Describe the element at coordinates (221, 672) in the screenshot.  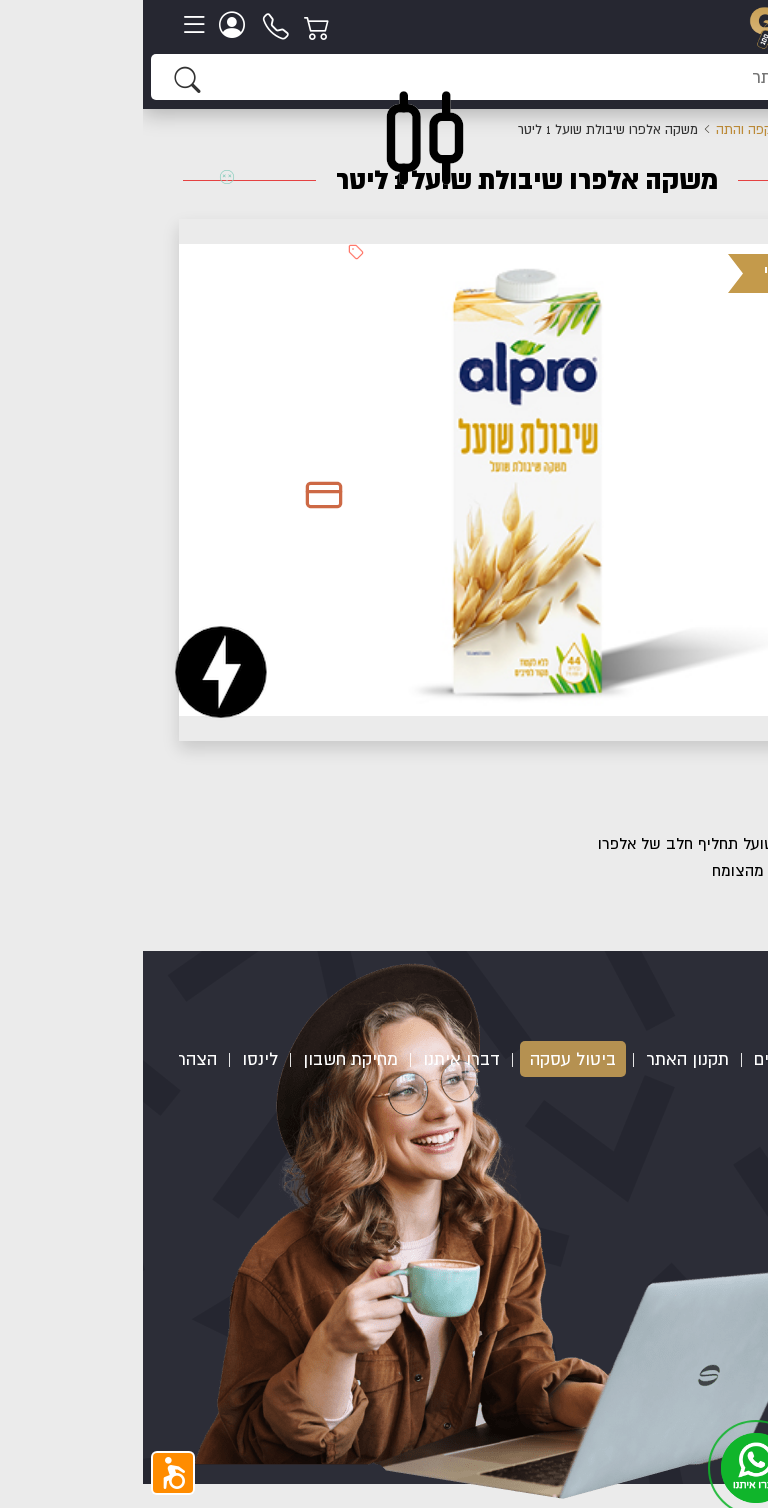
I see `indicates offline mode or cached content available` at that location.